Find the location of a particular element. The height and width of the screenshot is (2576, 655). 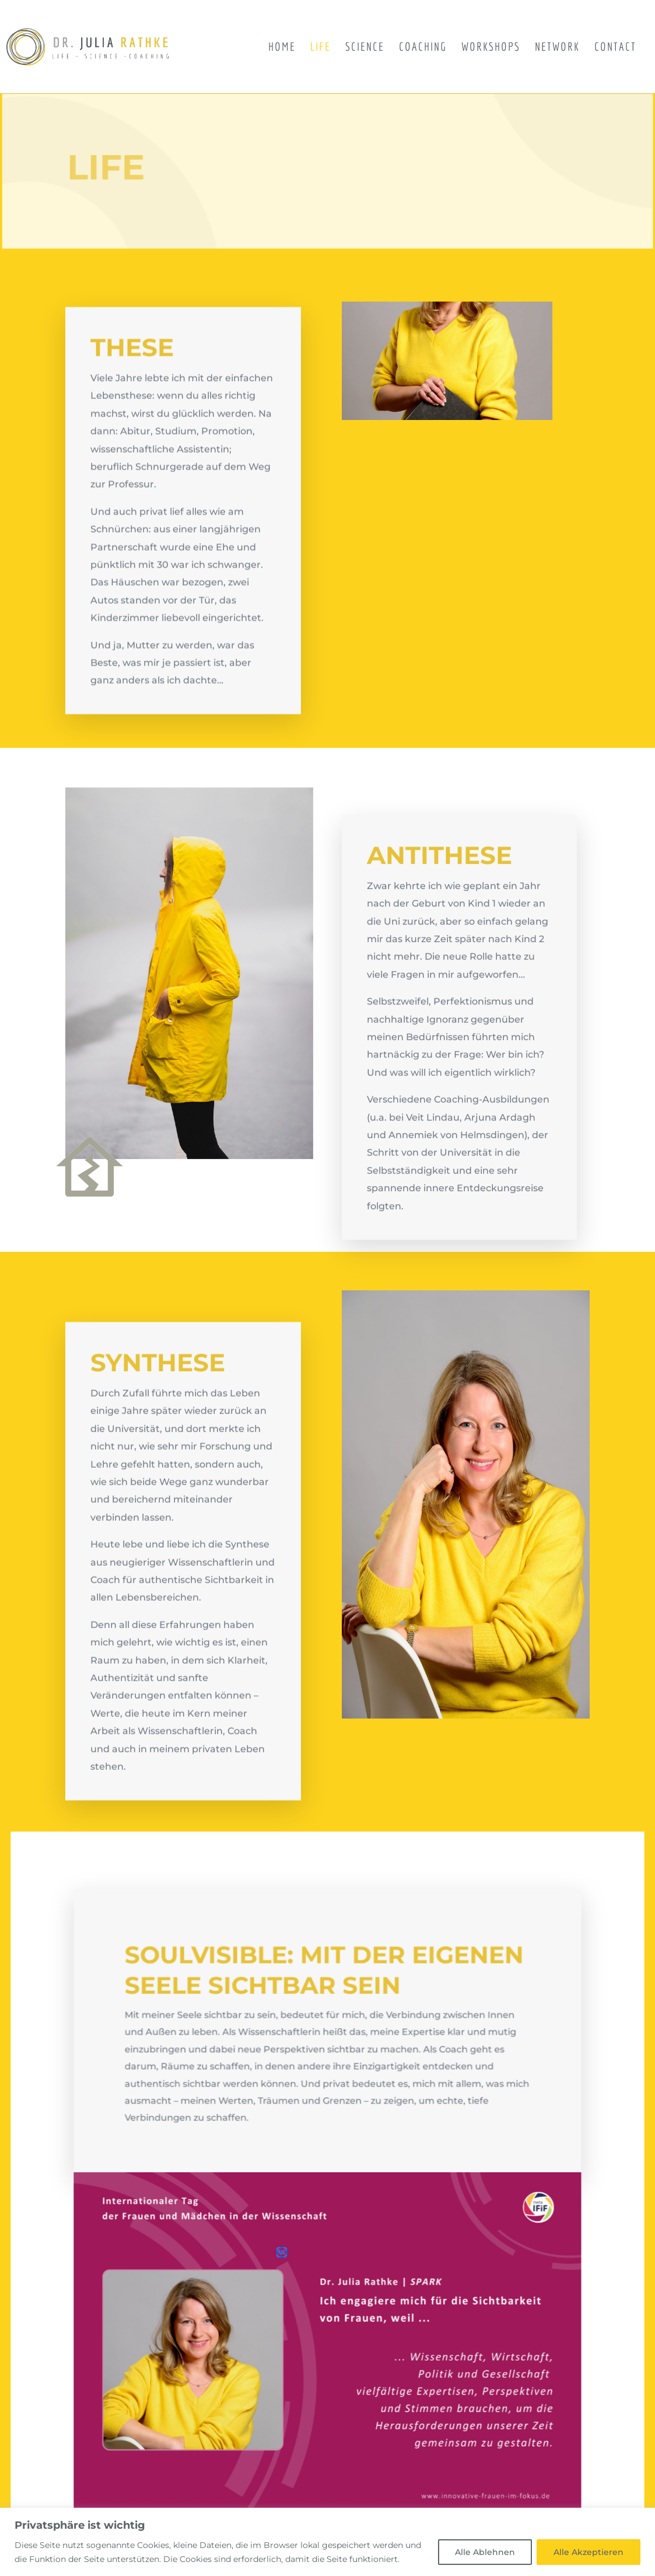

indicates earthquake alert or seismic activity warning is located at coordinates (89, 1169).